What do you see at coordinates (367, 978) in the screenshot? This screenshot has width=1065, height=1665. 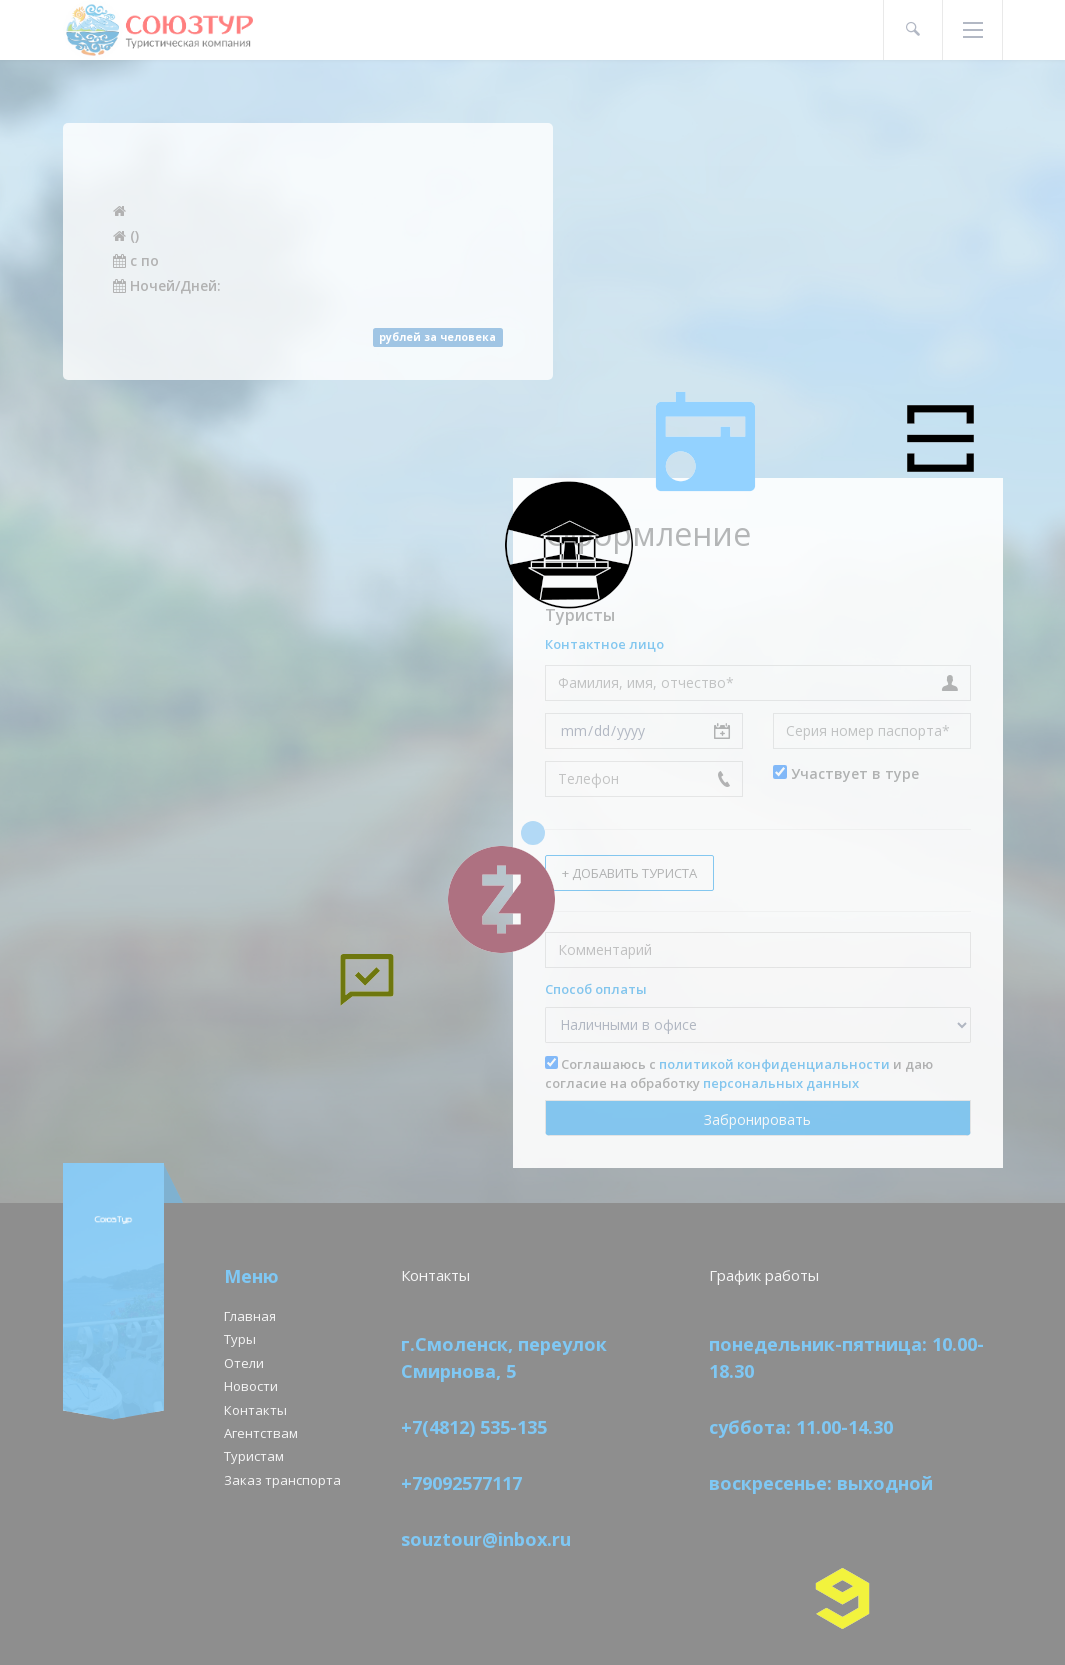 I see `message sent successfully` at bounding box center [367, 978].